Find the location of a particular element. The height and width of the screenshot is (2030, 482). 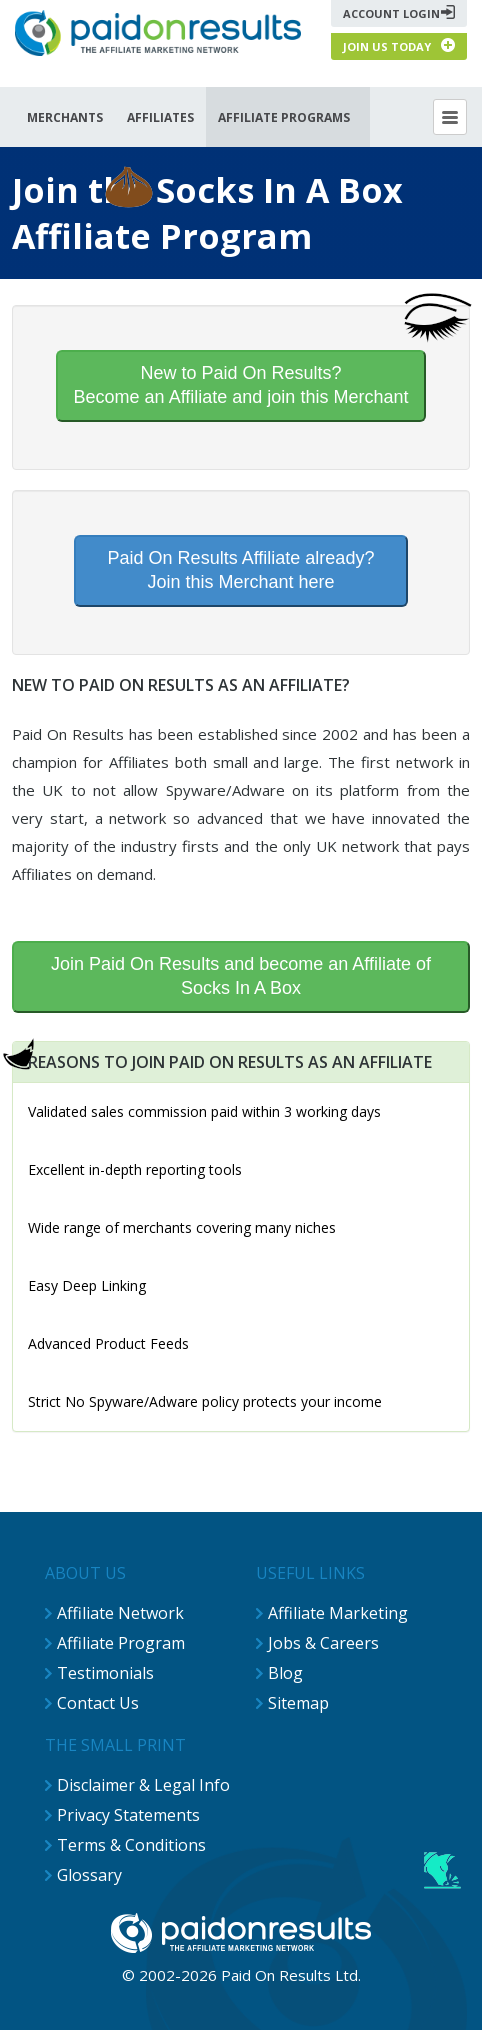

access beauty or makeup settings is located at coordinates (438, 318).